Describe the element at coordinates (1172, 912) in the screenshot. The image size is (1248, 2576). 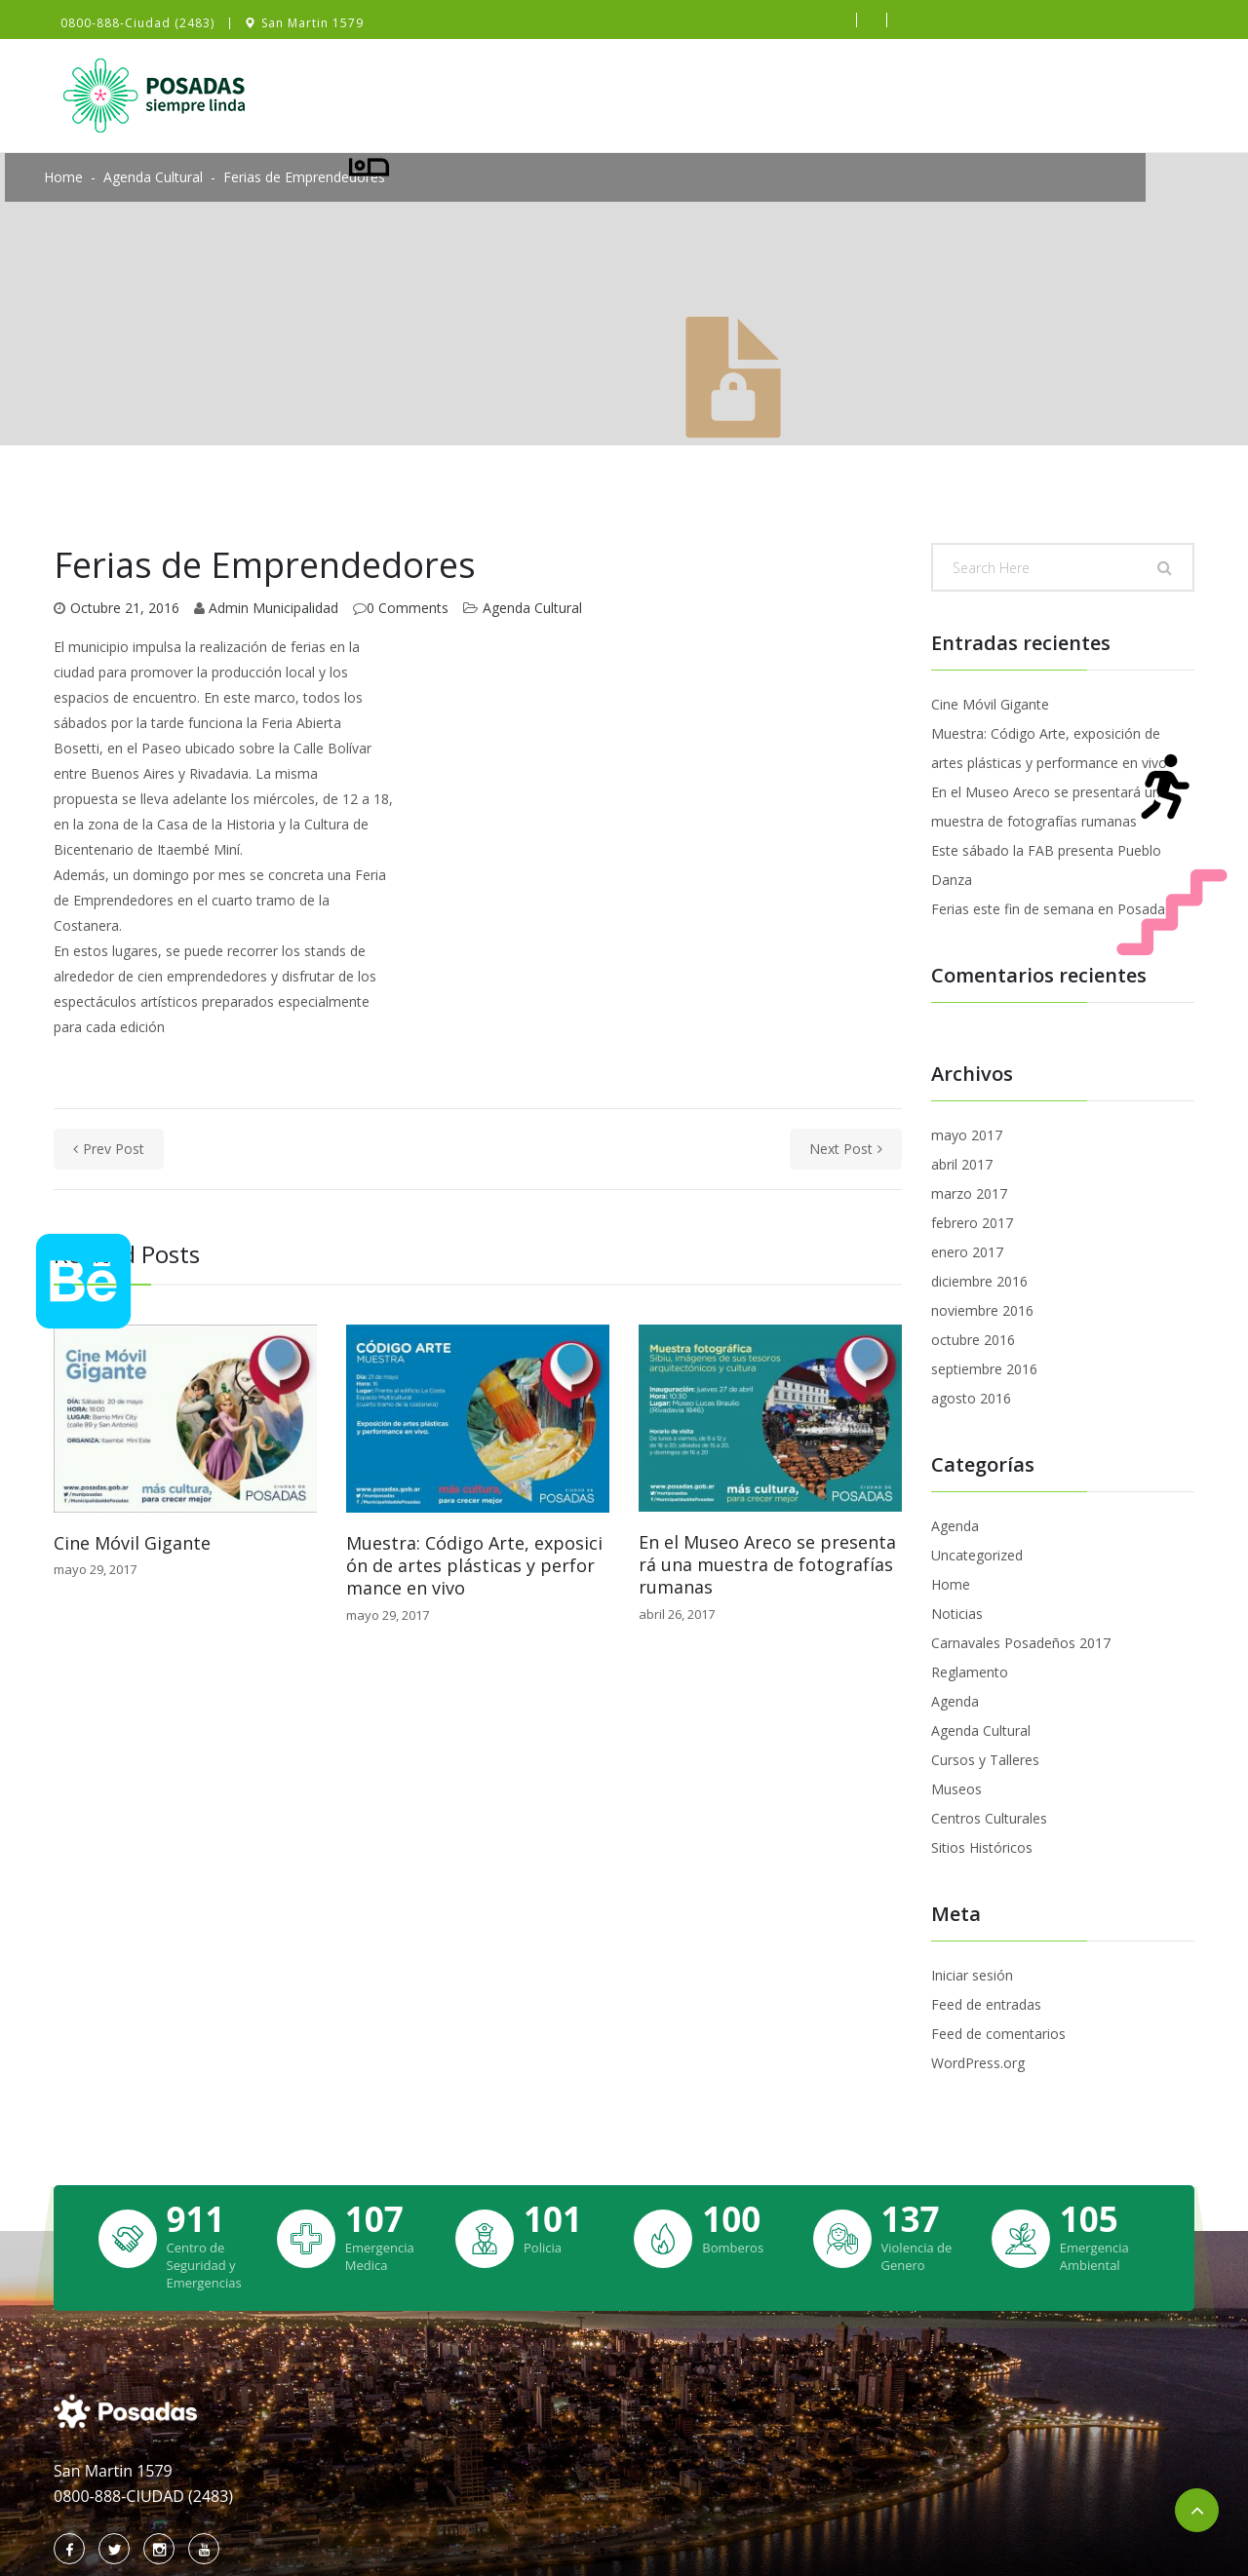
I see `indicates stairs or stairwell access` at that location.